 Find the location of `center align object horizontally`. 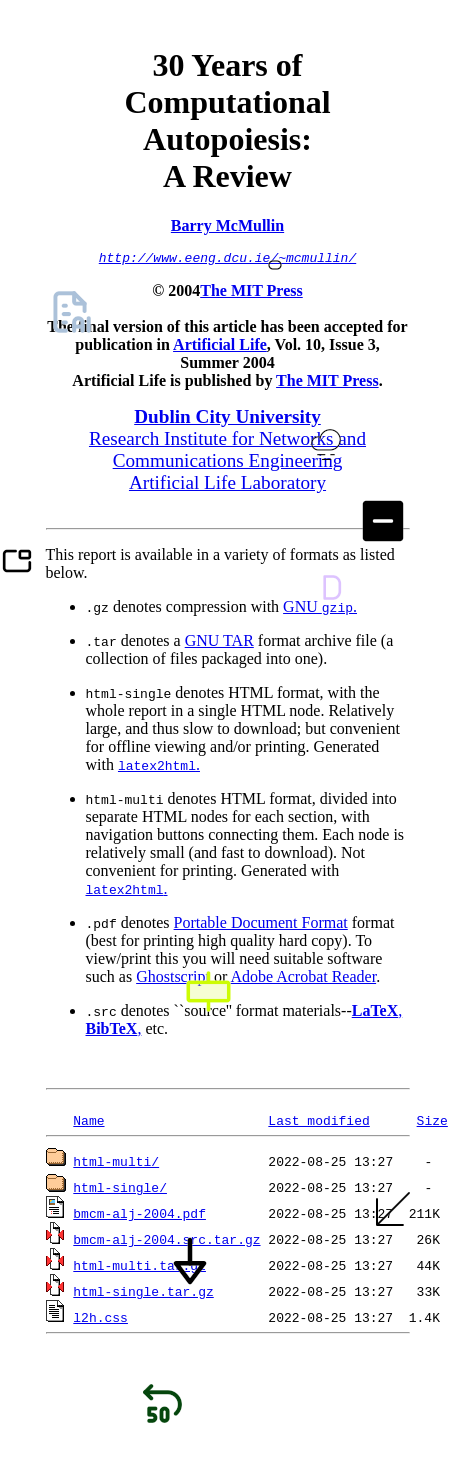

center align object horizontally is located at coordinates (208, 991).